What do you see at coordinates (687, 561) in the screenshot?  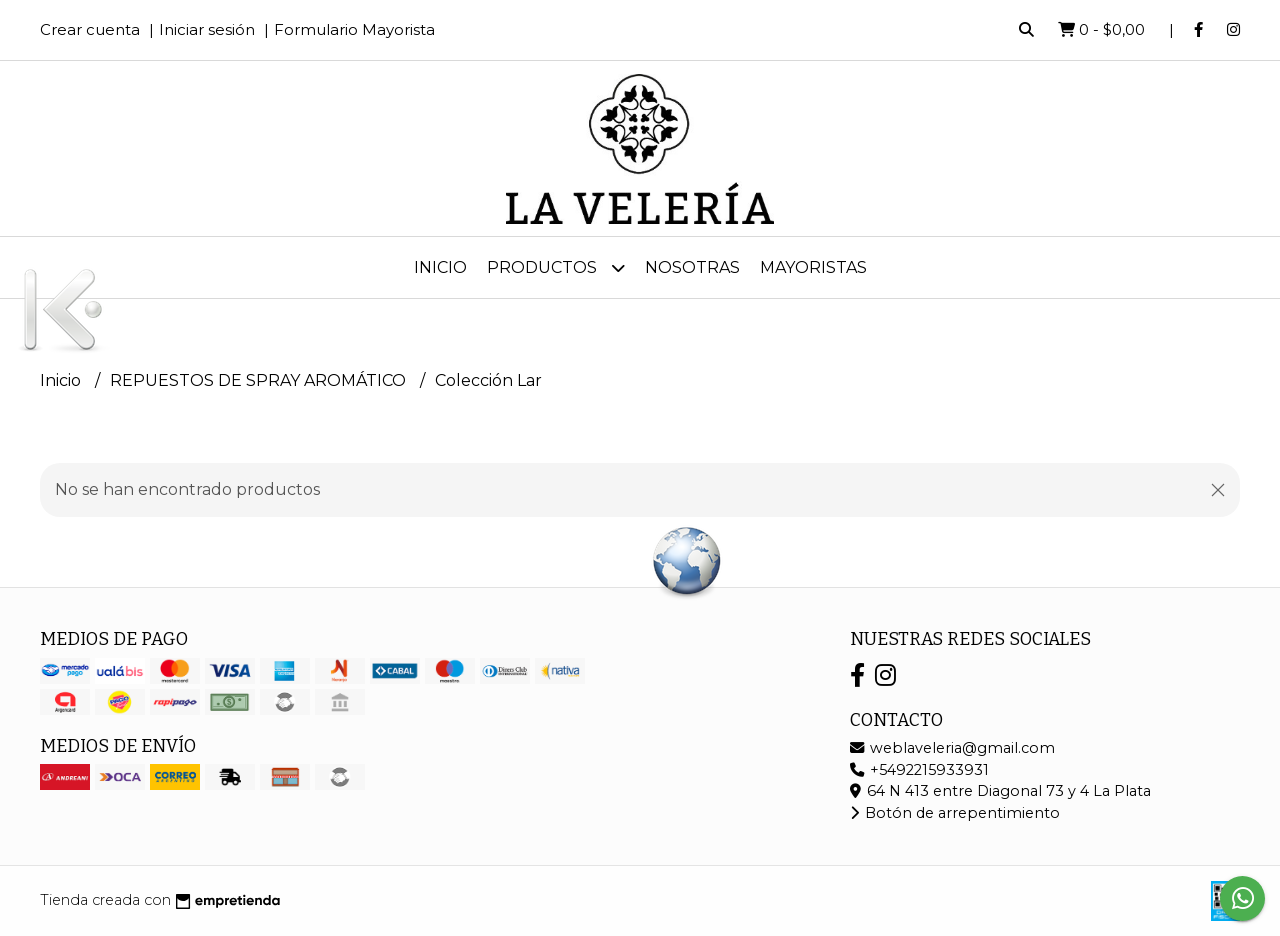 I see `access internet and web applications` at bounding box center [687, 561].